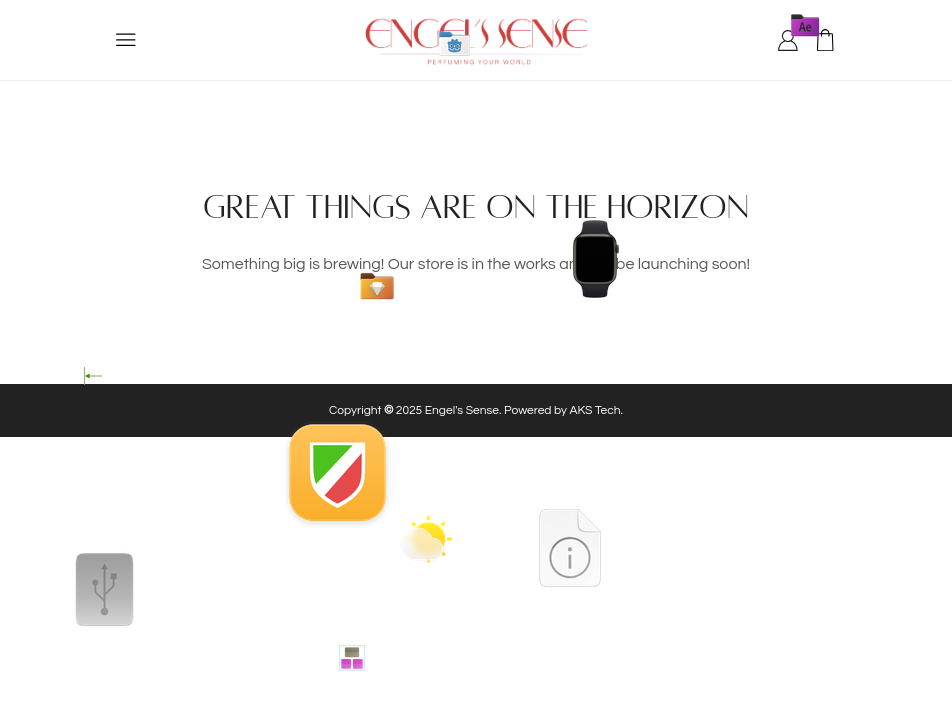 The image size is (952, 720). Describe the element at coordinates (570, 548) in the screenshot. I see `a readme or documentation file` at that location.